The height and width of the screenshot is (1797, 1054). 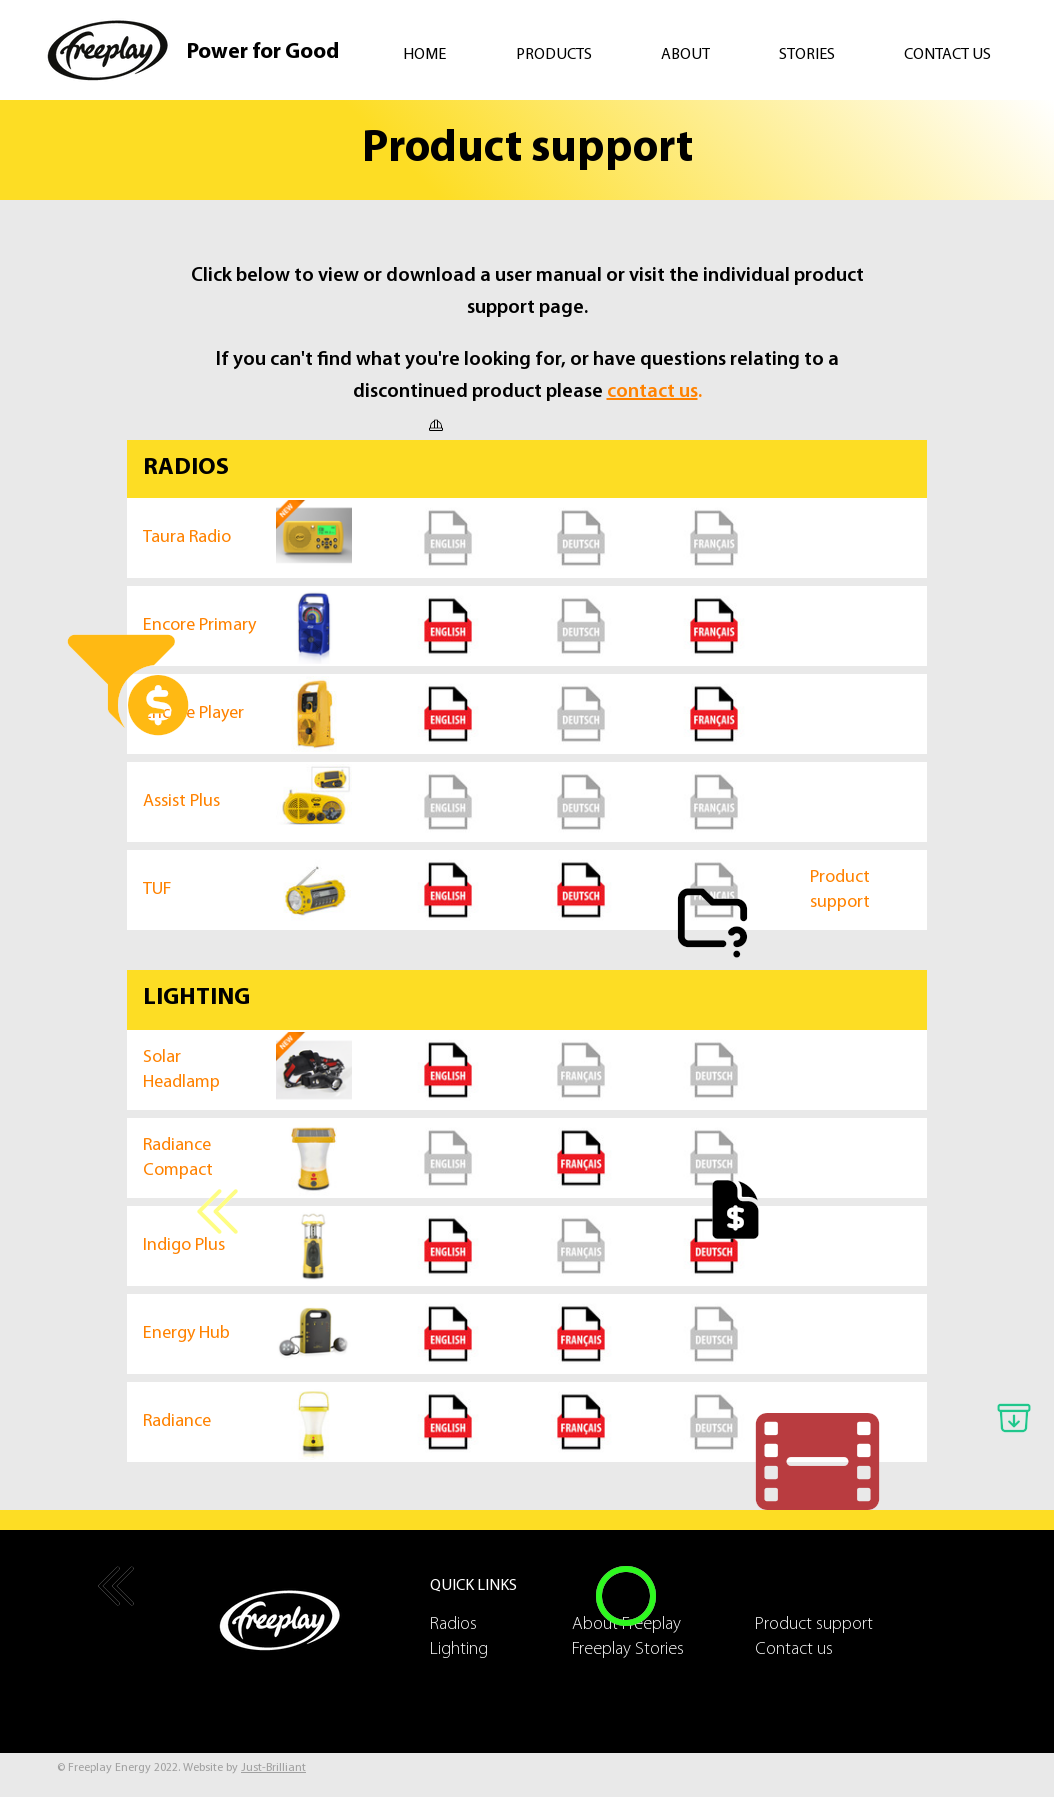 What do you see at coordinates (217, 1211) in the screenshot?
I see `go back to the beginning` at bounding box center [217, 1211].